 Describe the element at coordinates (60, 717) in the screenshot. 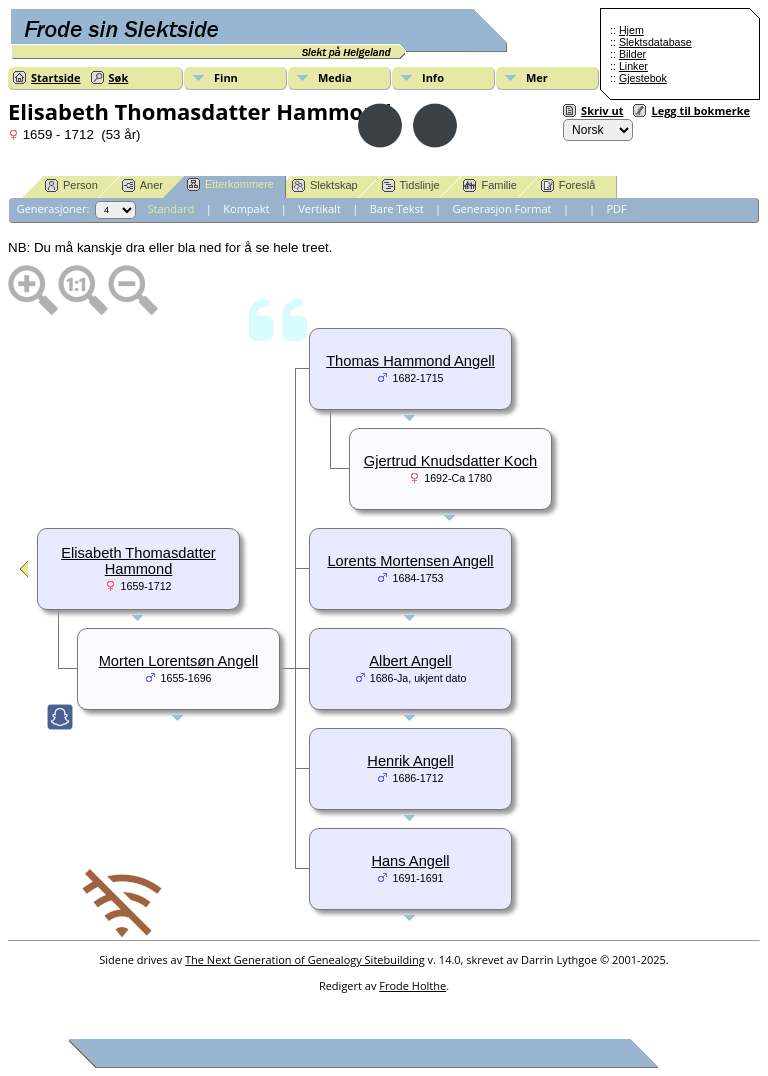

I see `open Snapchat app` at that location.